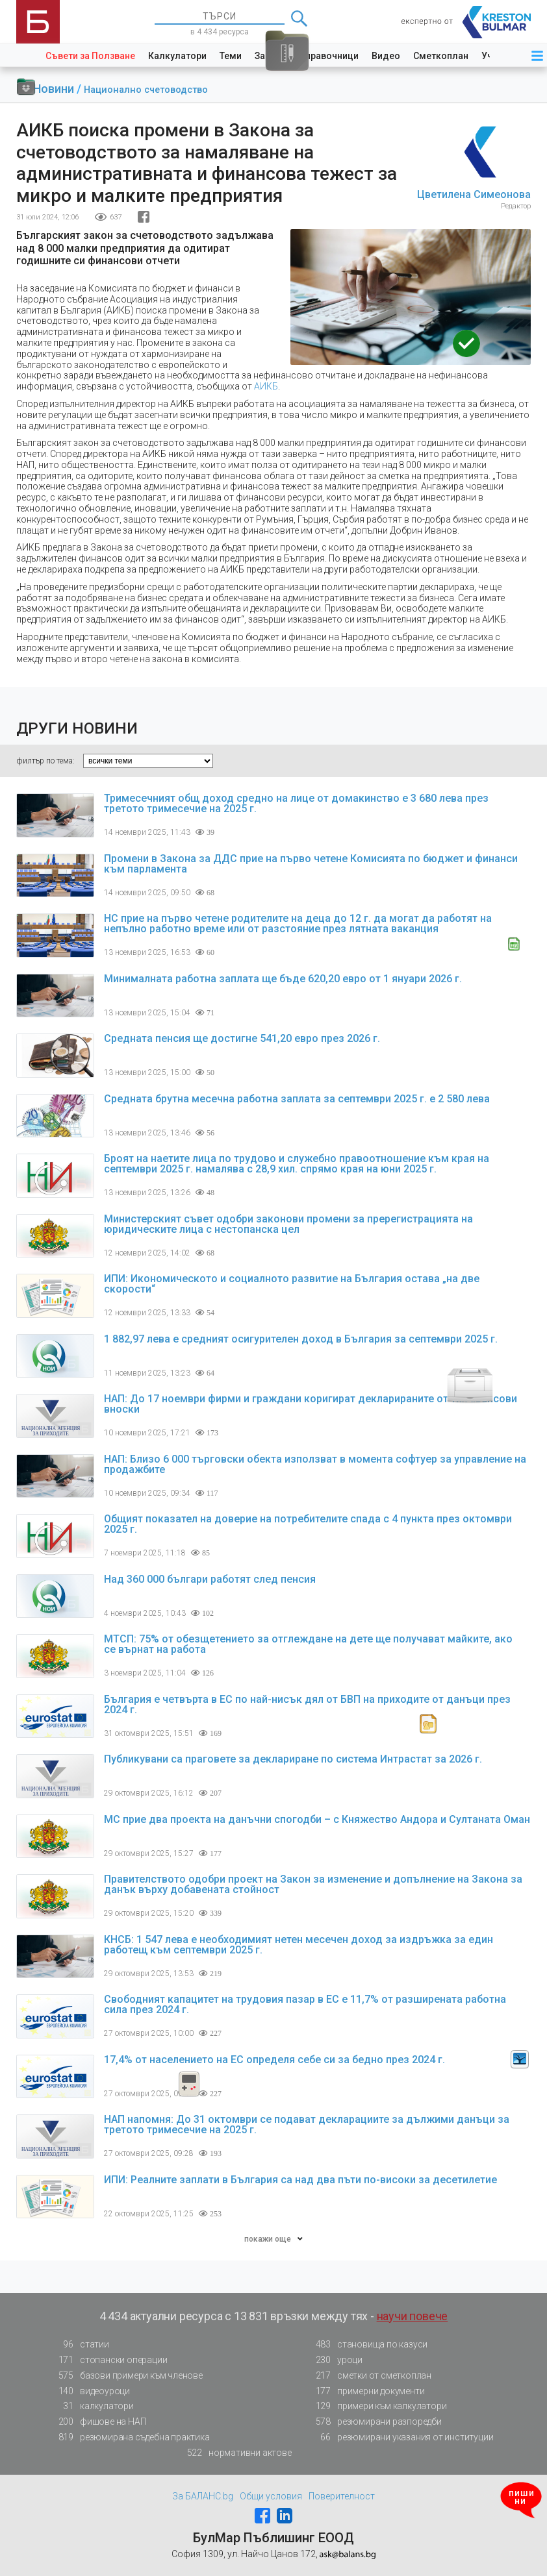  I want to click on confirm or accept an action, so click(466, 343).